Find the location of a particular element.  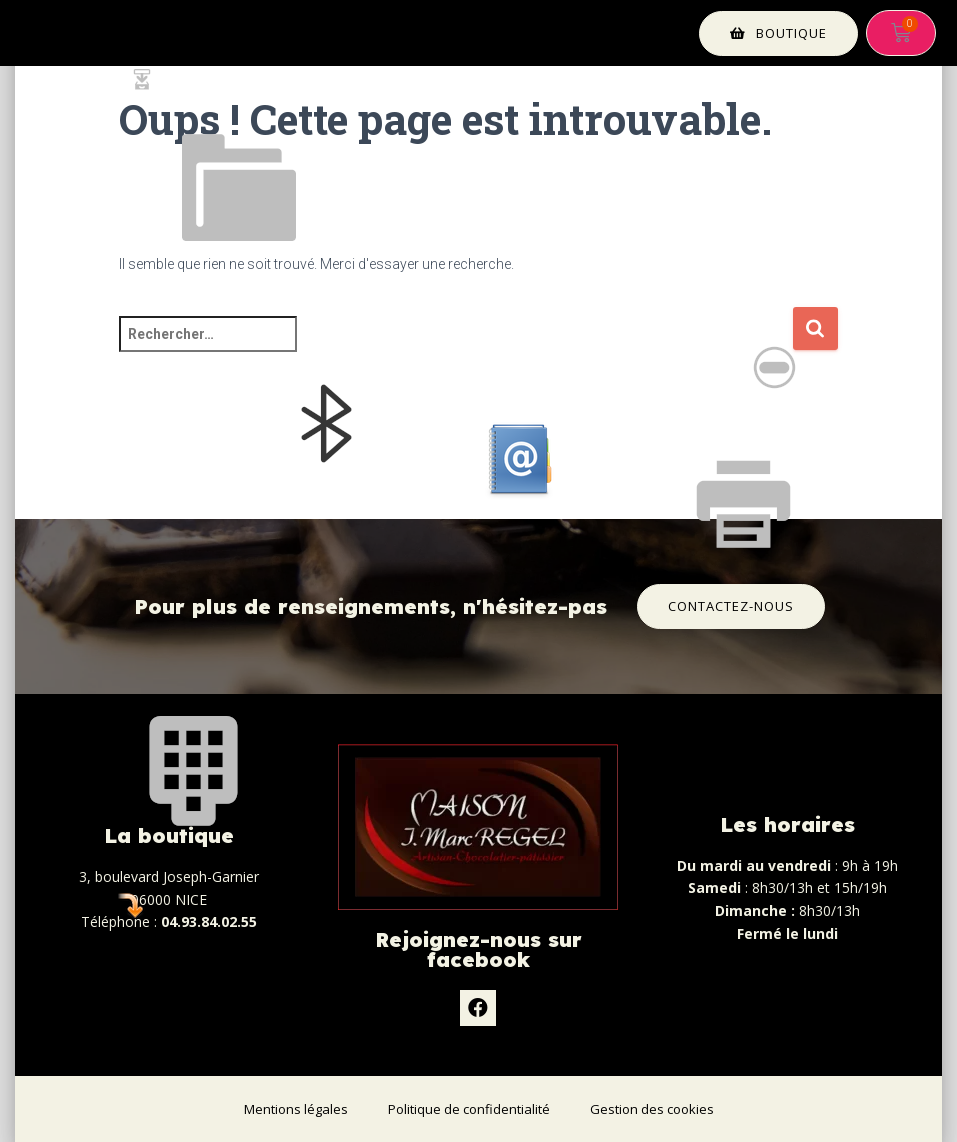

save document to a new location is located at coordinates (142, 80).